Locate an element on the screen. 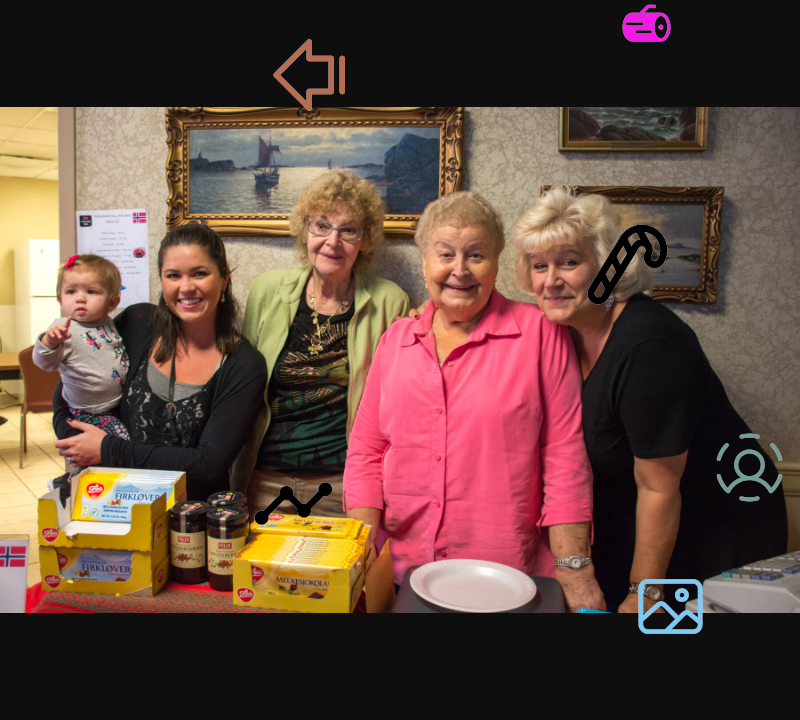 The width and height of the screenshot is (800, 720). go back to previous screen is located at coordinates (312, 75).